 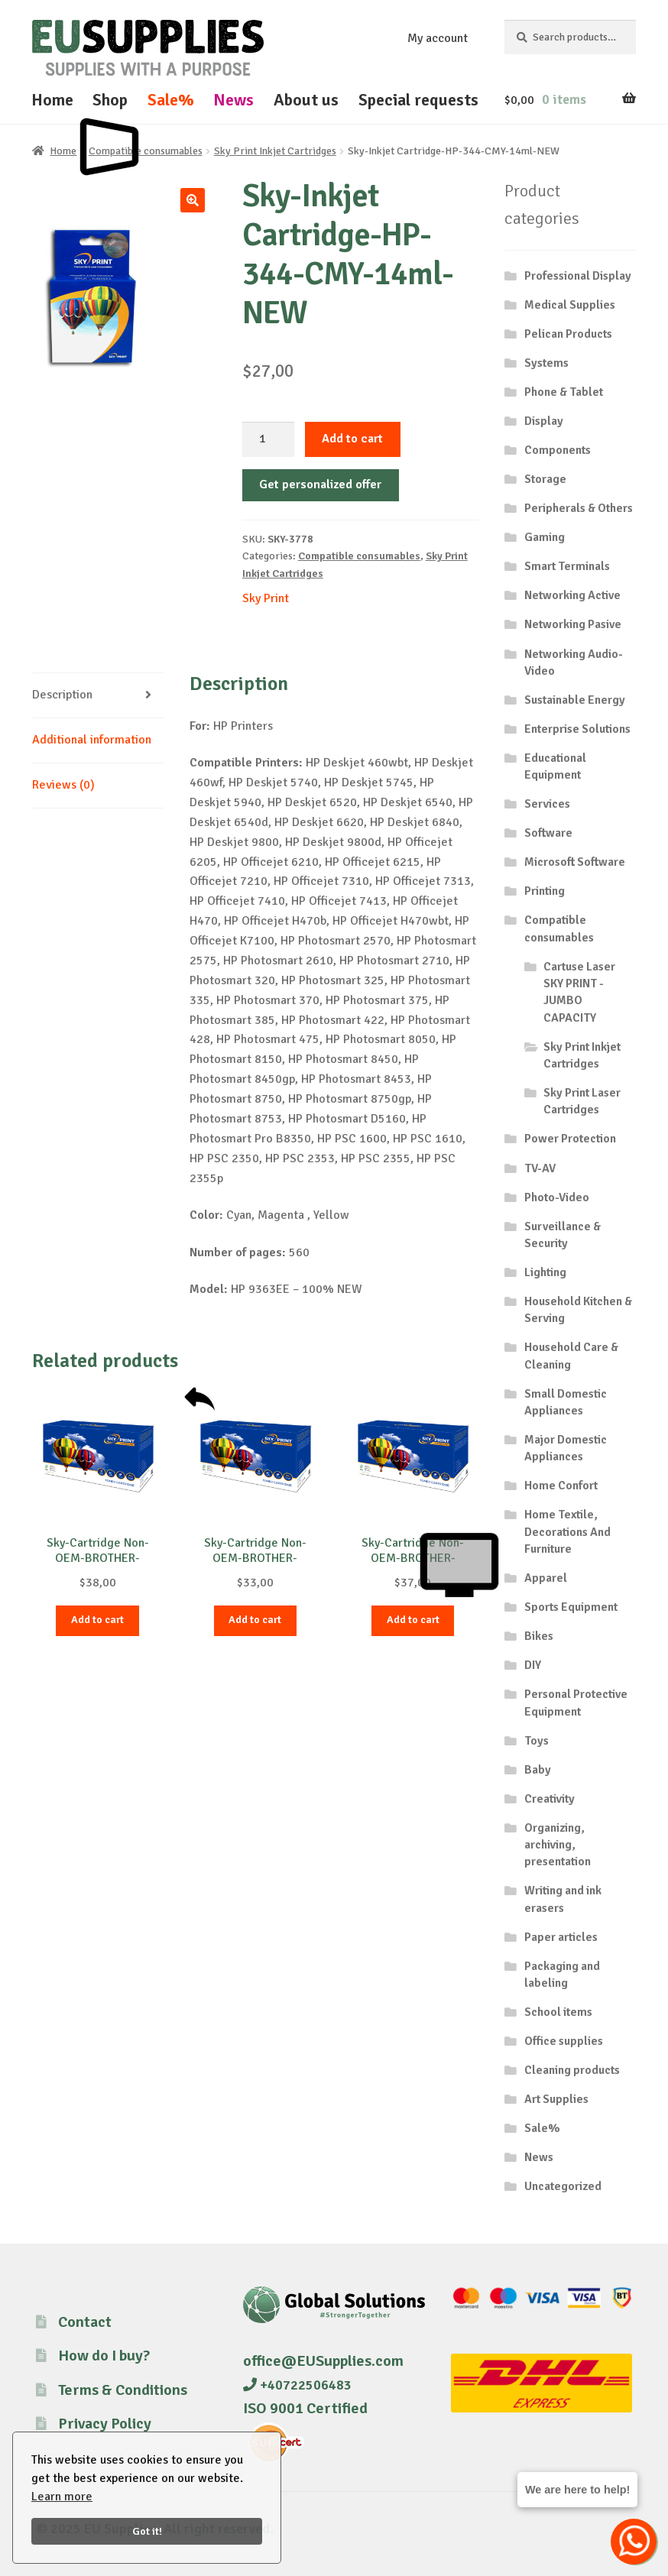 What do you see at coordinates (109, 147) in the screenshot?
I see `skew or shear object horizontally` at bounding box center [109, 147].